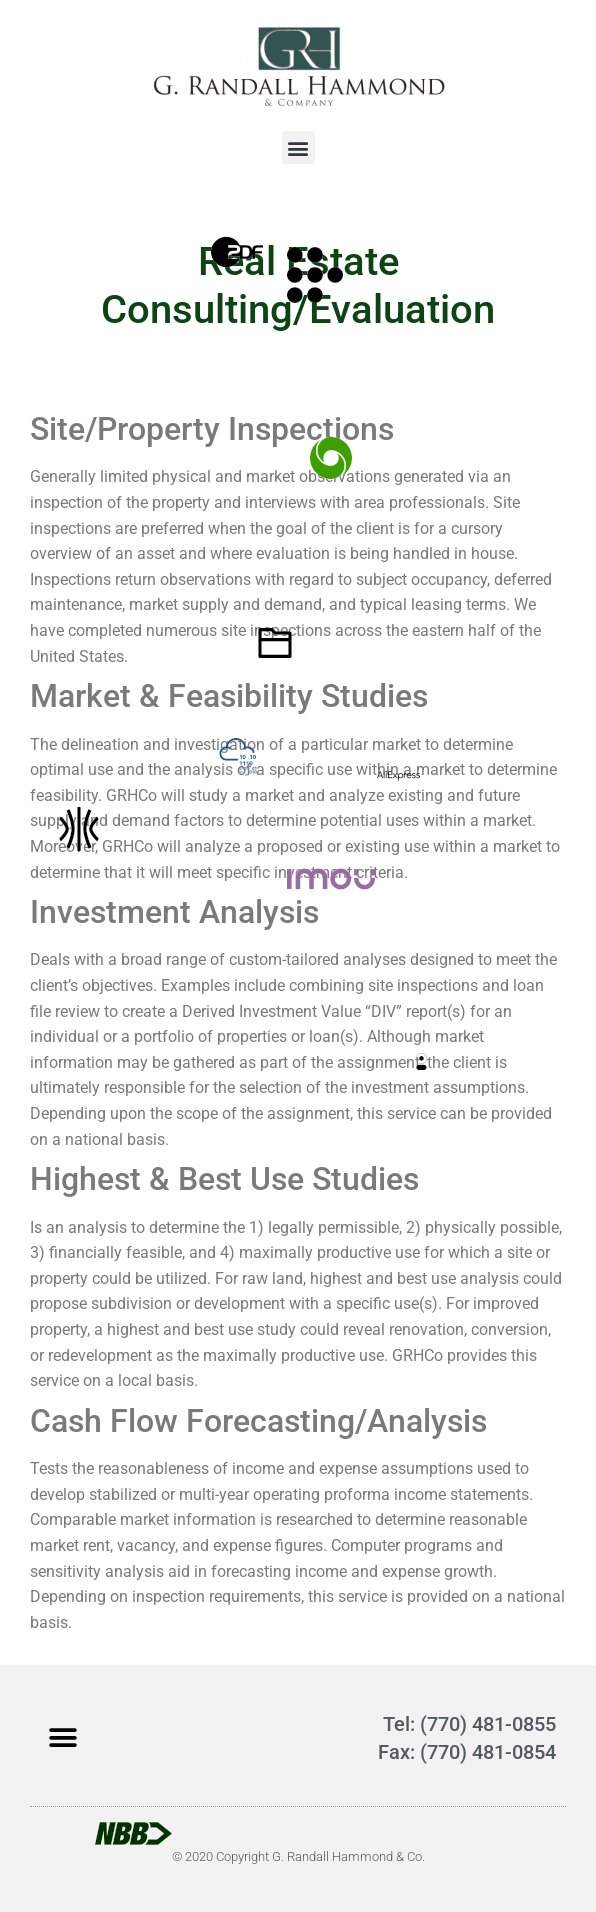  What do you see at coordinates (315, 275) in the screenshot?
I see `open the mubi streaming app` at bounding box center [315, 275].